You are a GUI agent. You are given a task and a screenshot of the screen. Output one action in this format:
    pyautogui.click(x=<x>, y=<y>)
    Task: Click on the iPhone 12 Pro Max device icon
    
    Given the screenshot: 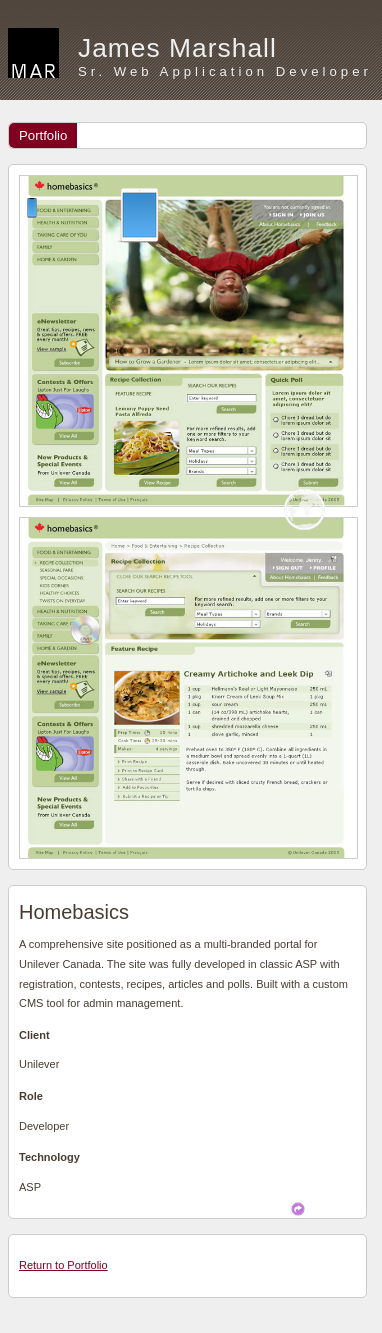 What is the action you would take?
    pyautogui.click(x=32, y=208)
    